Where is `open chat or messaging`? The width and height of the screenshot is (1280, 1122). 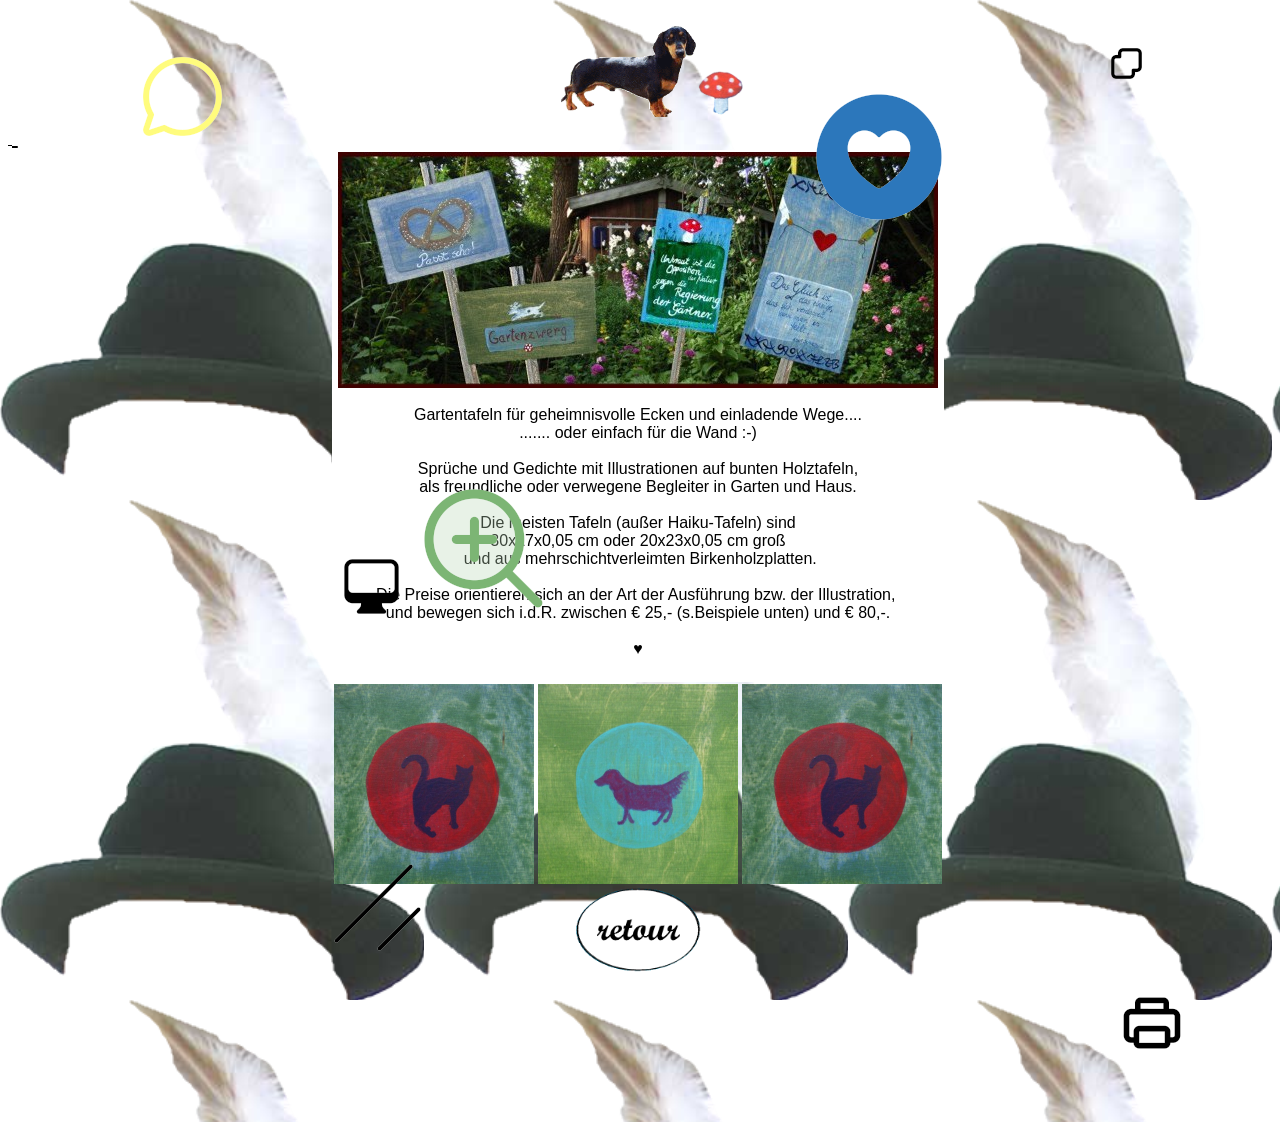 open chat or messaging is located at coordinates (182, 96).